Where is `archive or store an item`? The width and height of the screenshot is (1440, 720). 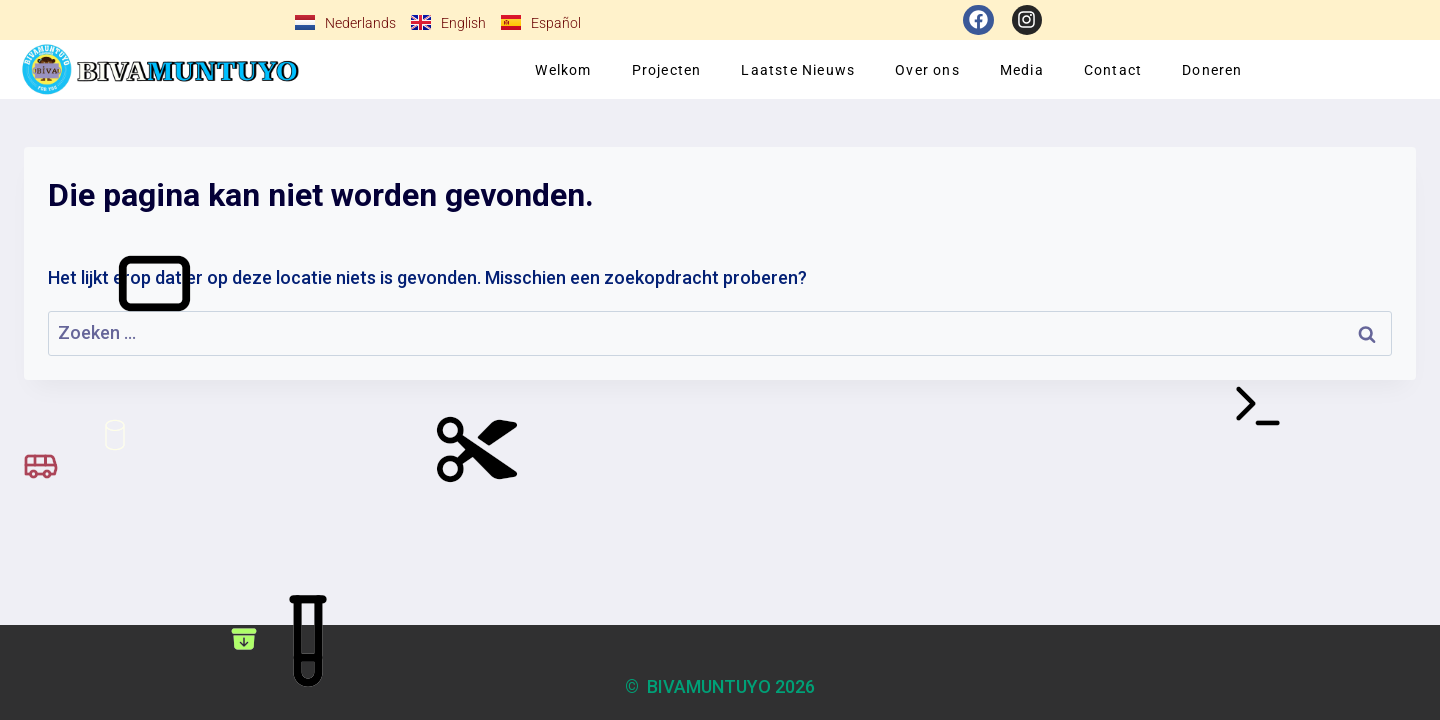
archive or store an item is located at coordinates (244, 639).